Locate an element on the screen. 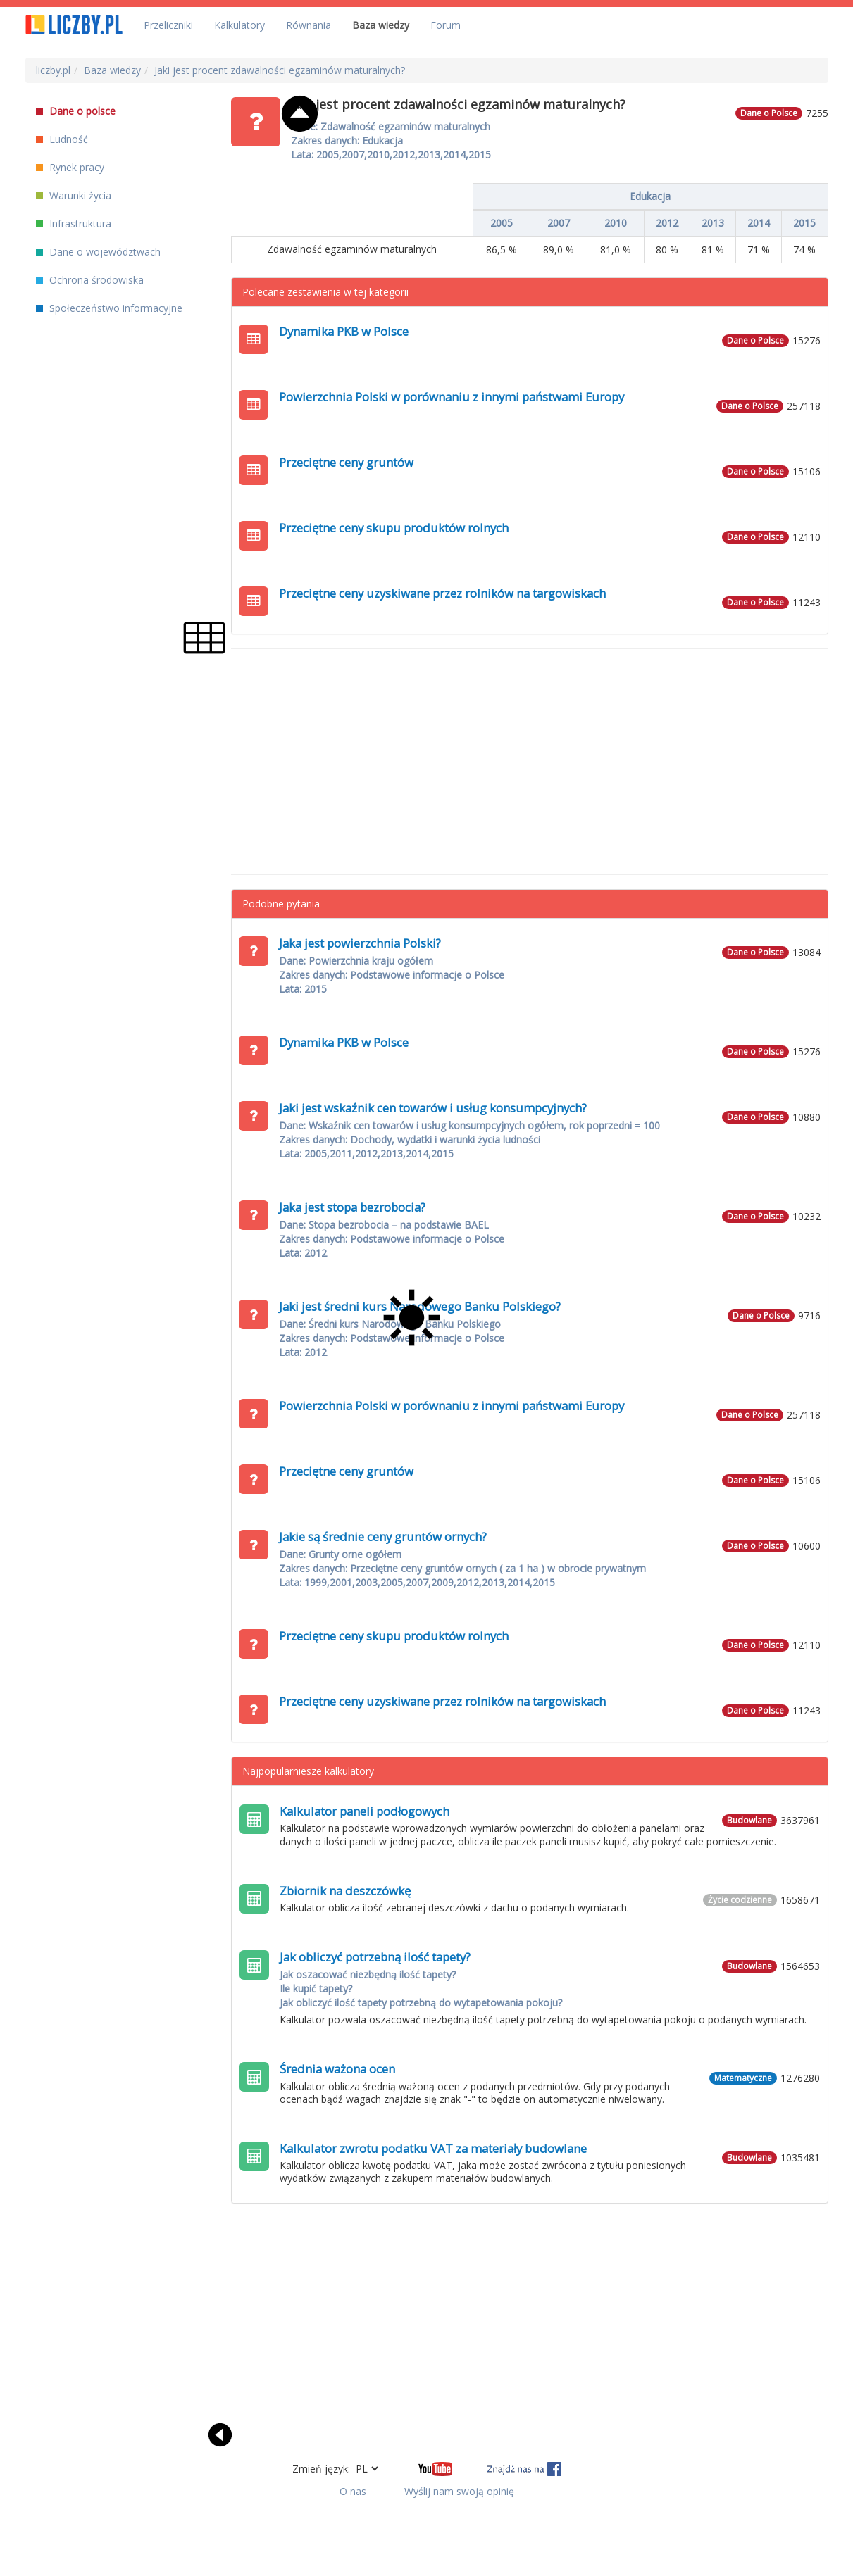 The image size is (853, 2576). toggle light mode or bright display is located at coordinates (411, 1317).